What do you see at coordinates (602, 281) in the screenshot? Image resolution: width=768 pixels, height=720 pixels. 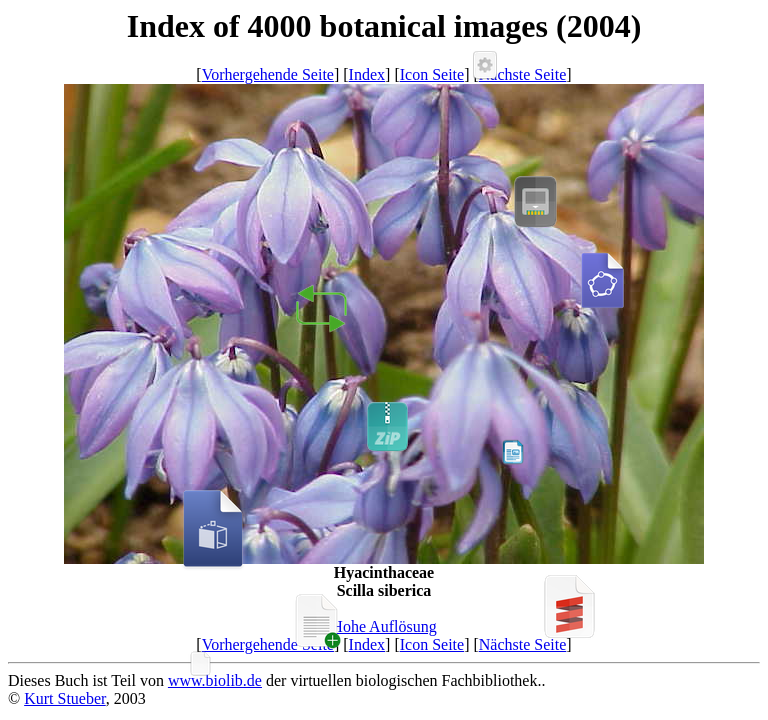 I see `a geogebra file document` at bounding box center [602, 281].